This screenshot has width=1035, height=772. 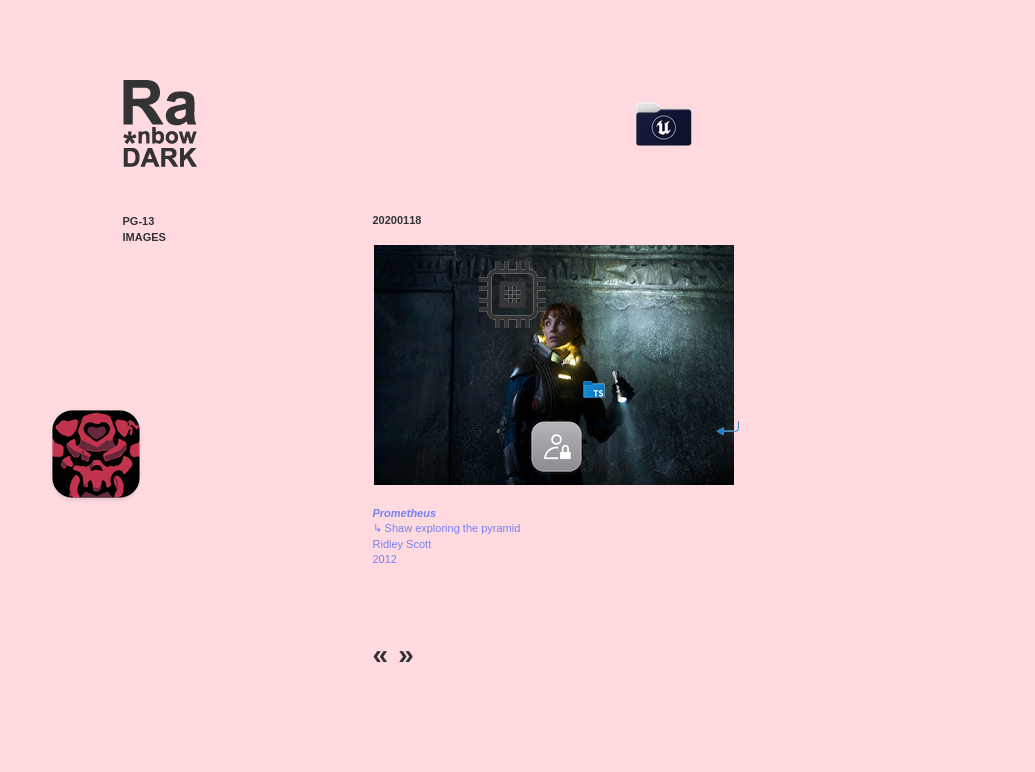 What do you see at coordinates (727, 426) in the screenshot?
I see `reply to an email message` at bounding box center [727, 426].